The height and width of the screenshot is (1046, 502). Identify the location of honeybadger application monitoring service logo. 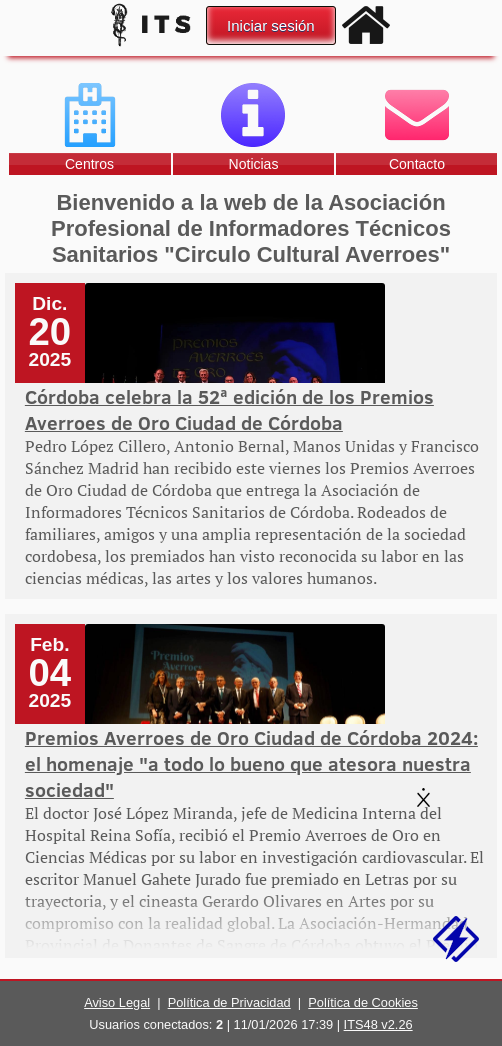
(456, 939).